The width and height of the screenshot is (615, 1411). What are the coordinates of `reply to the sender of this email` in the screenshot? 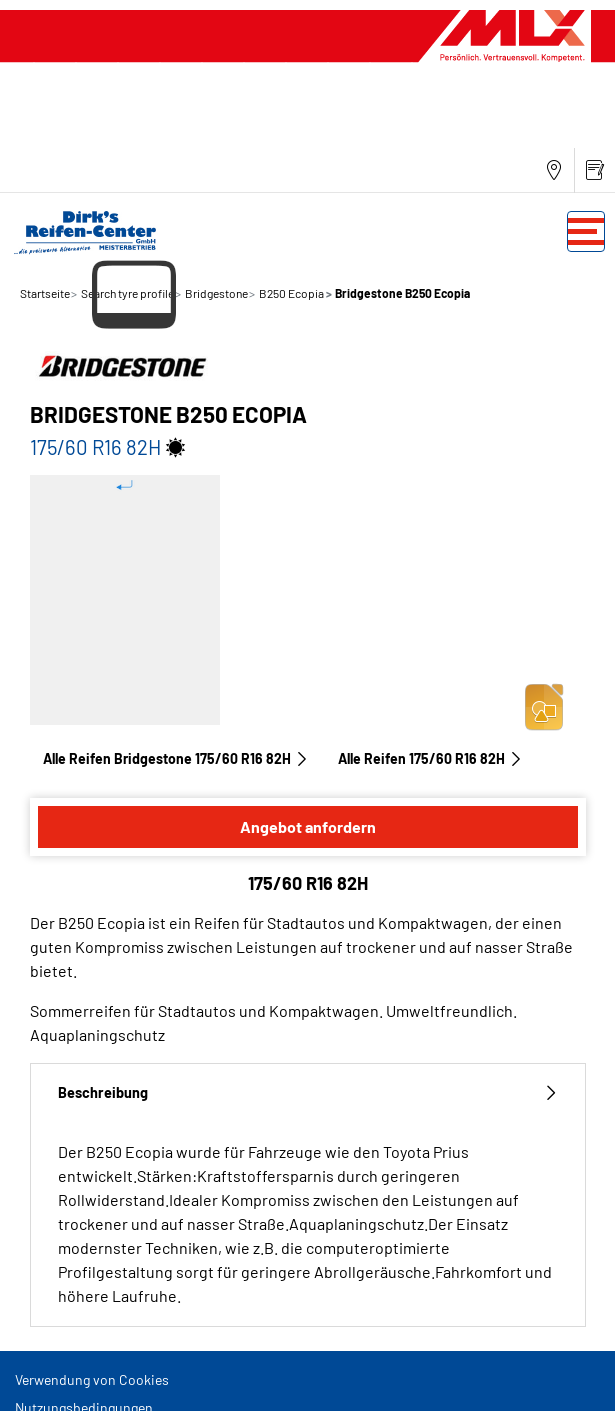 It's located at (124, 485).